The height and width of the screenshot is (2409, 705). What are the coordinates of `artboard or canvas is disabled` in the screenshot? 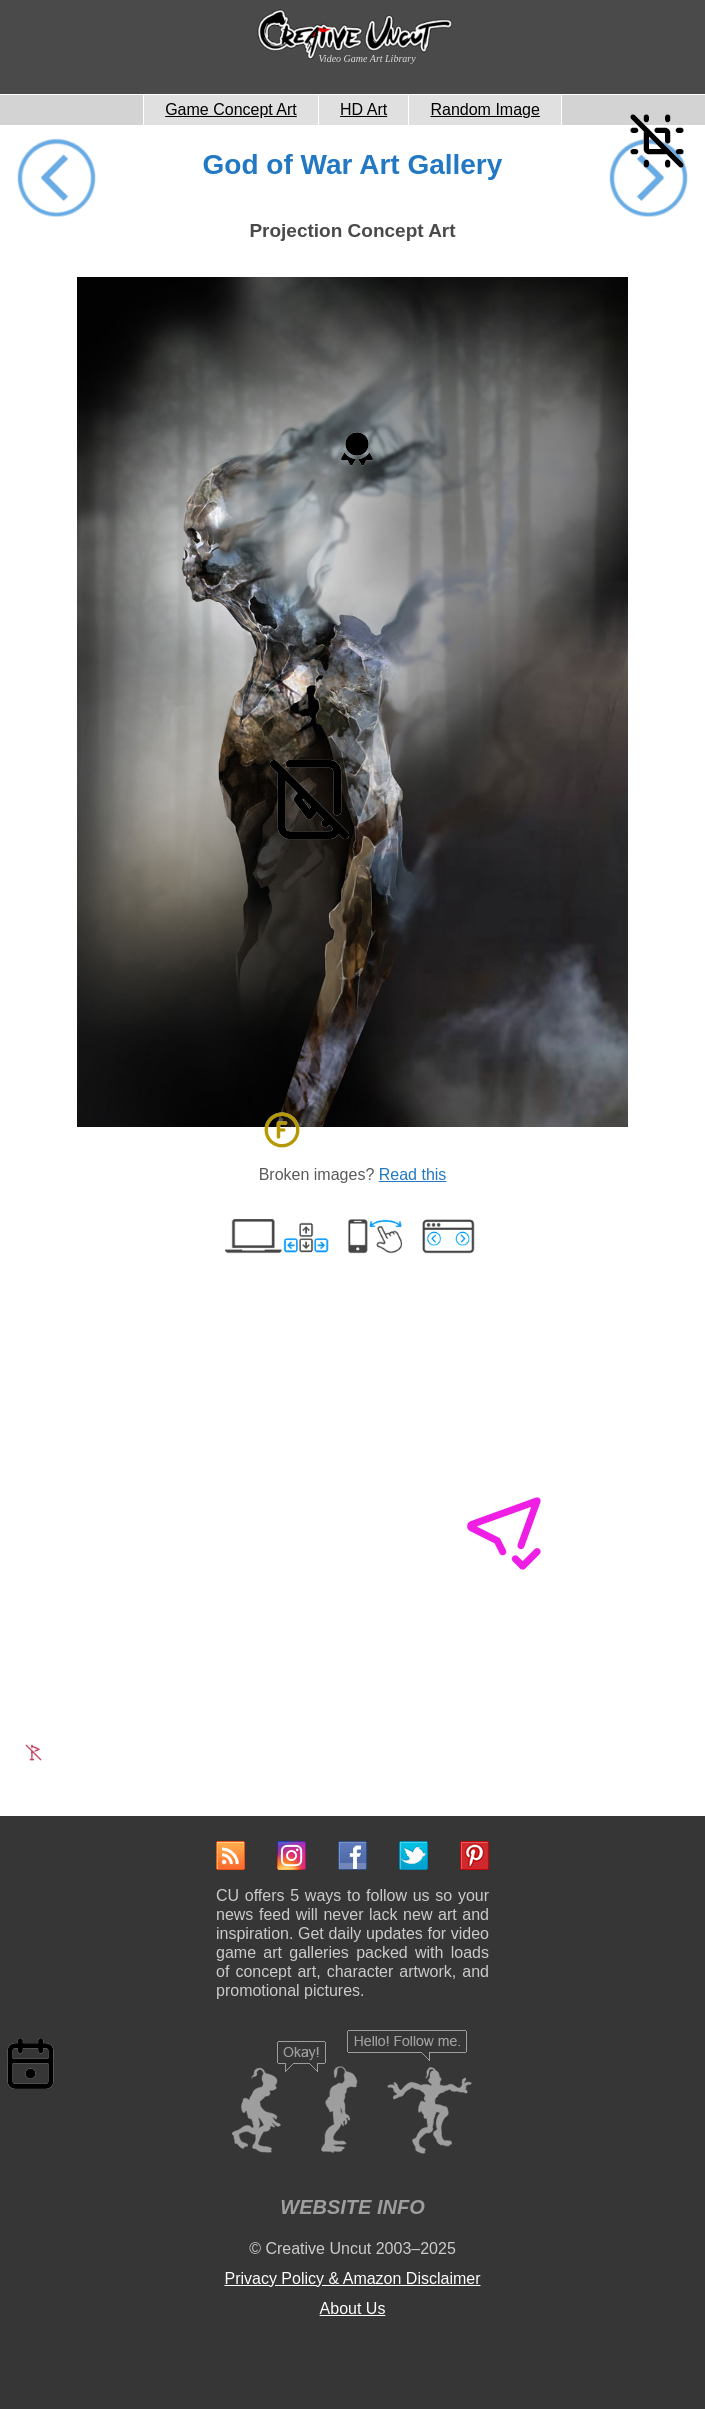 It's located at (657, 141).